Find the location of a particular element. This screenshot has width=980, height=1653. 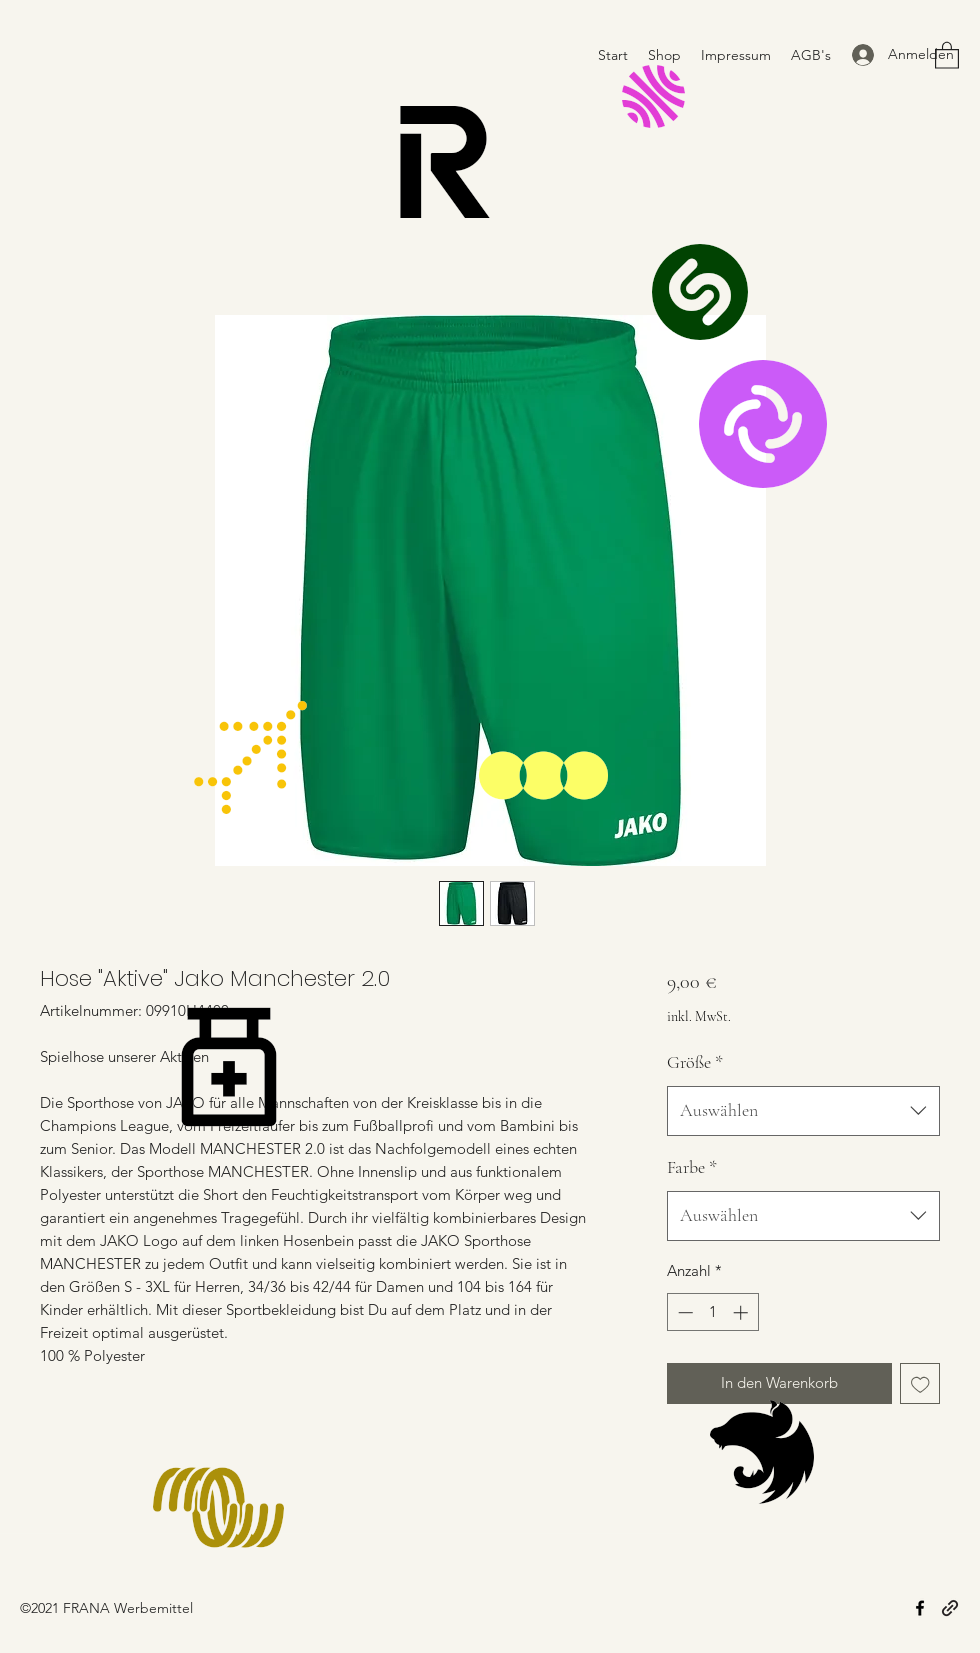

victron energy brand logo is located at coordinates (218, 1507).